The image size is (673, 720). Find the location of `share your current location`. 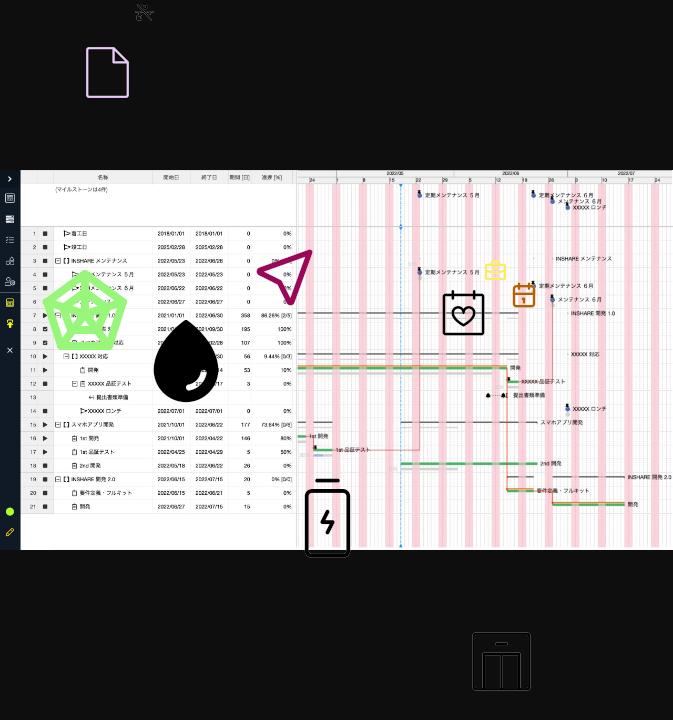

share your current location is located at coordinates (285, 277).